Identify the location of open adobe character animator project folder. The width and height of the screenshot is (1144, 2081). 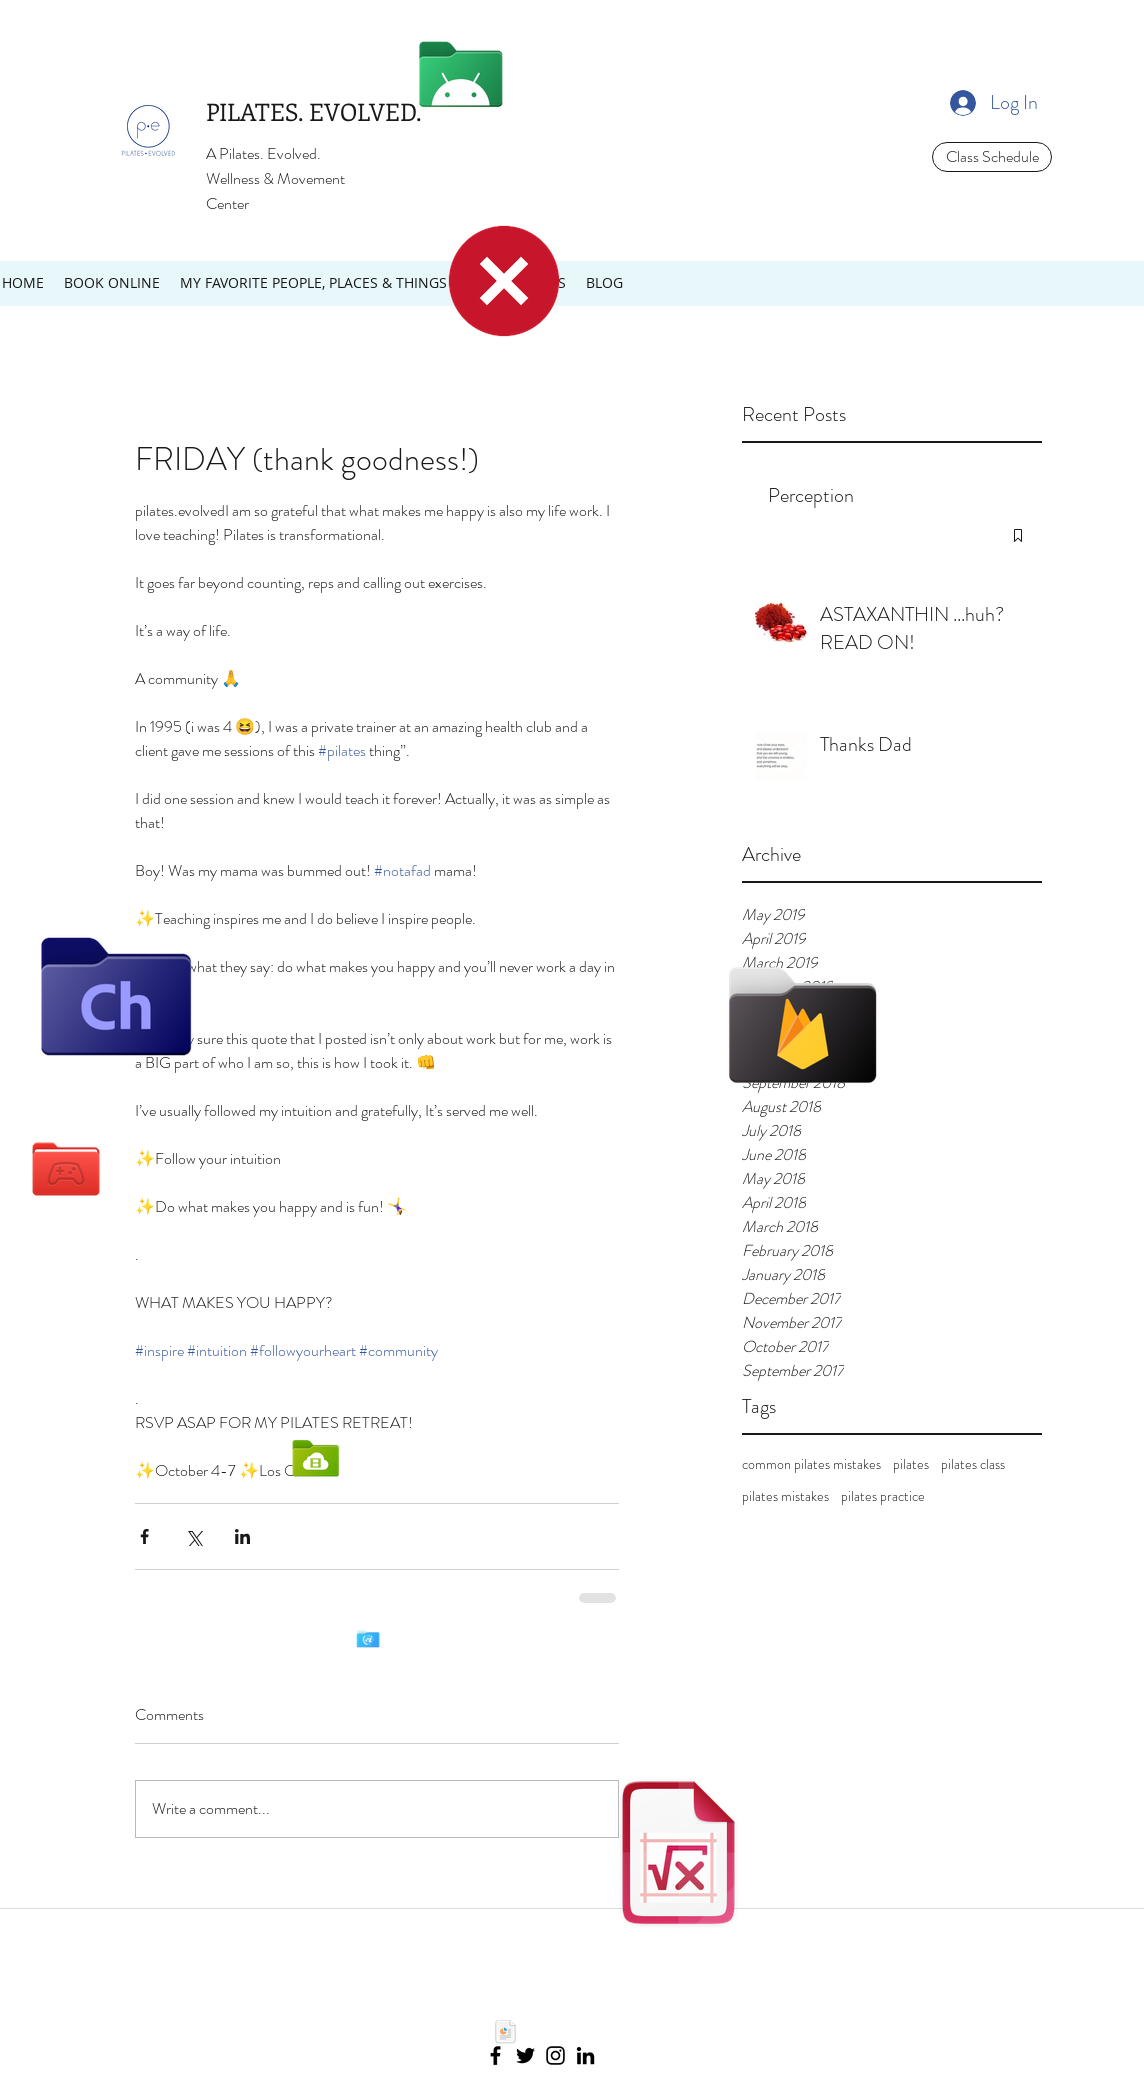
(115, 1000).